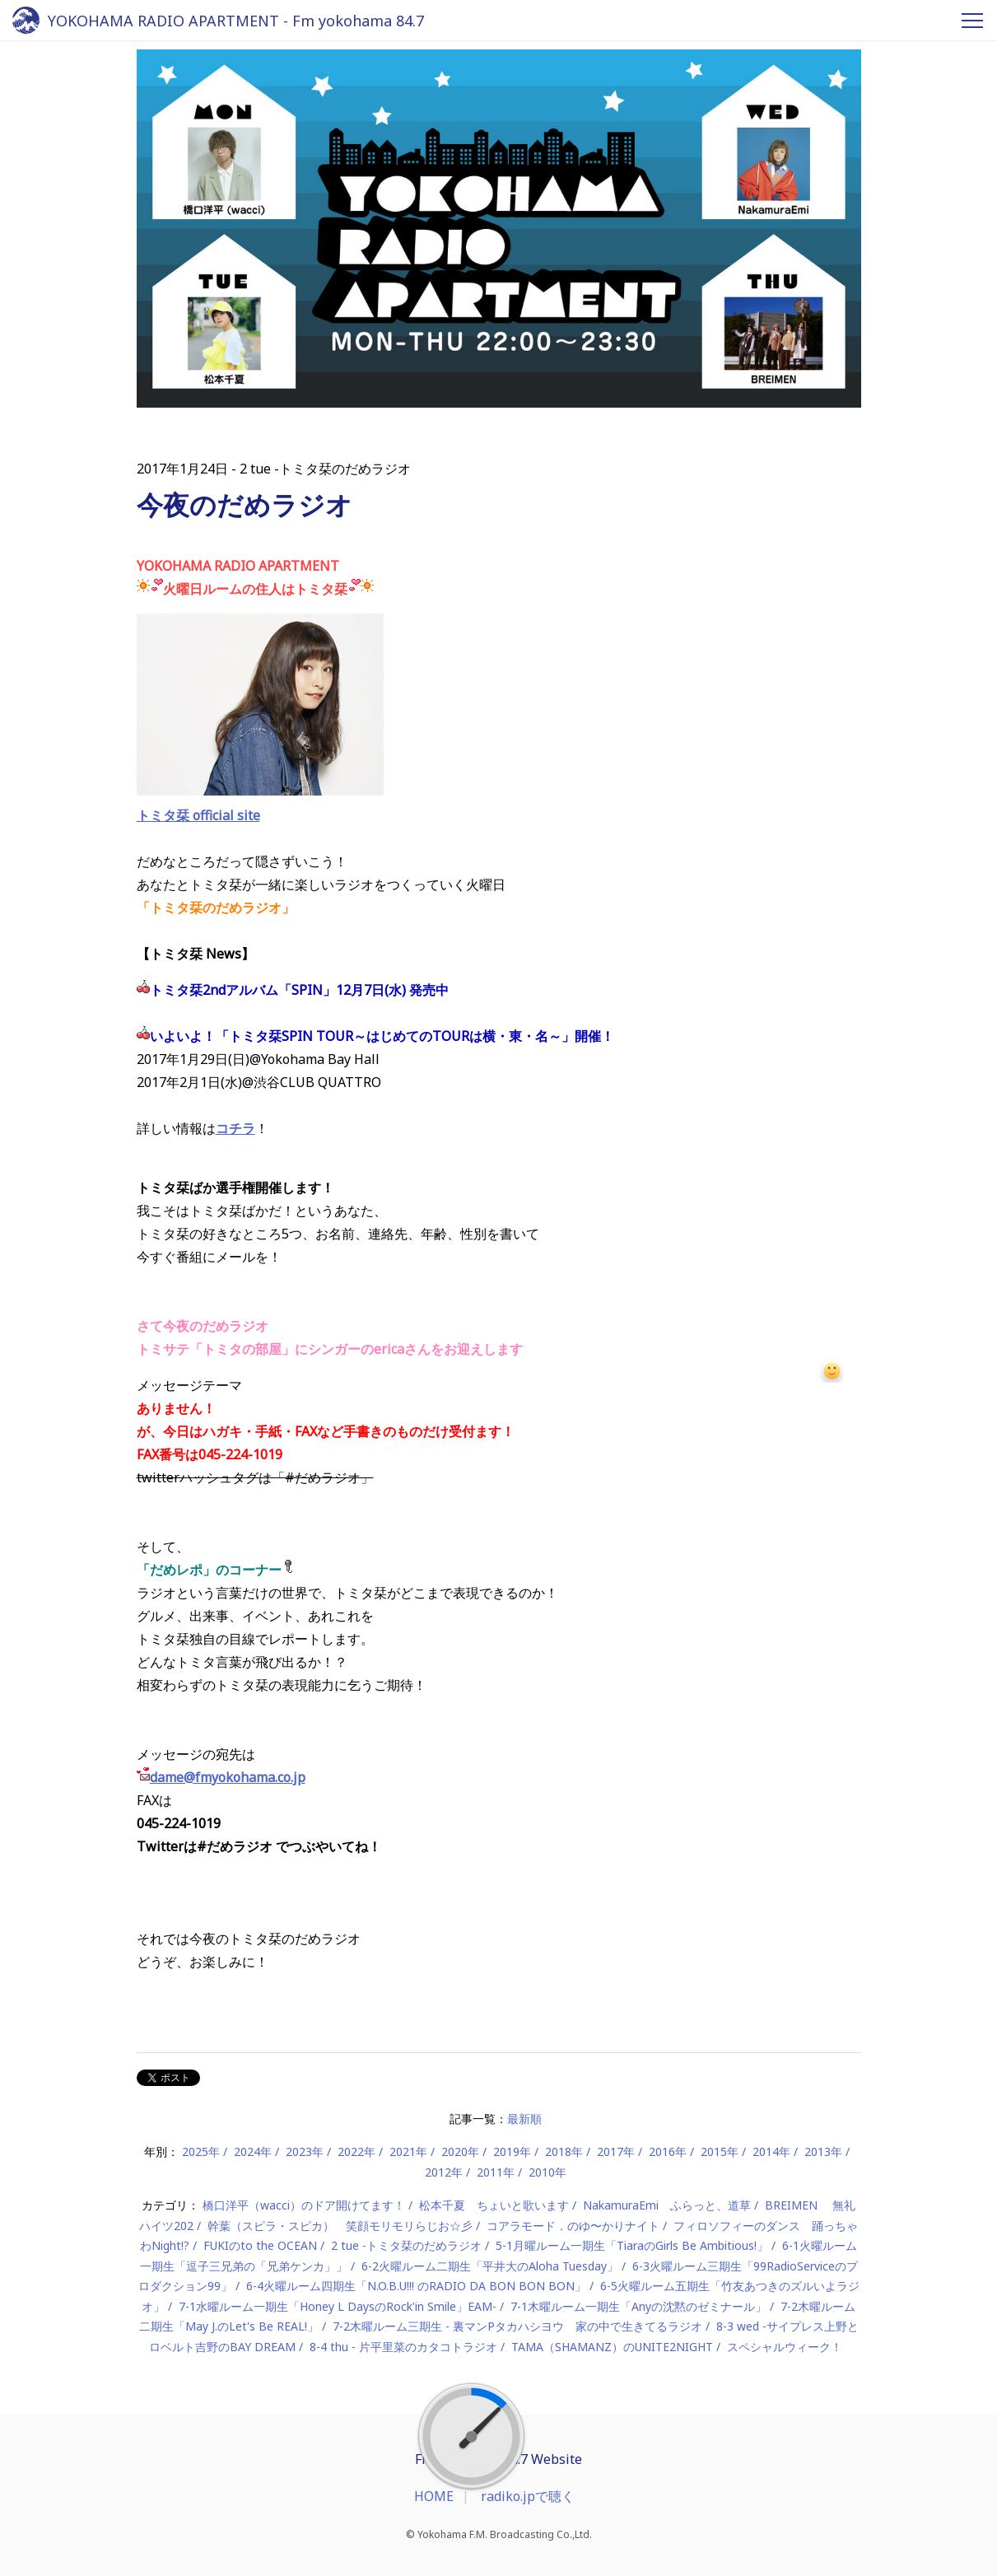 The width and height of the screenshot is (997, 2576). Describe the element at coordinates (471, 2436) in the screenshot. I see `open sysprof system profiler application` at that location.